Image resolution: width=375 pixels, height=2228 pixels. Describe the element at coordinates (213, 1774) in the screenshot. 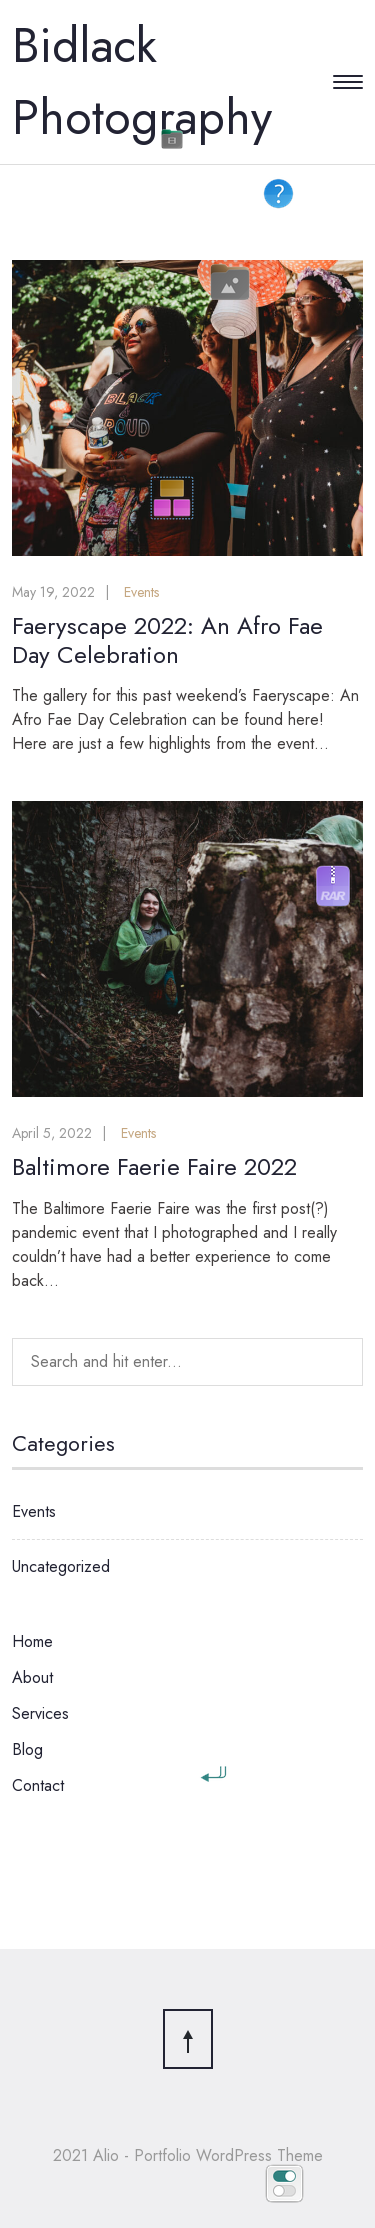

I see `reply to all recipients of an email` at that location.